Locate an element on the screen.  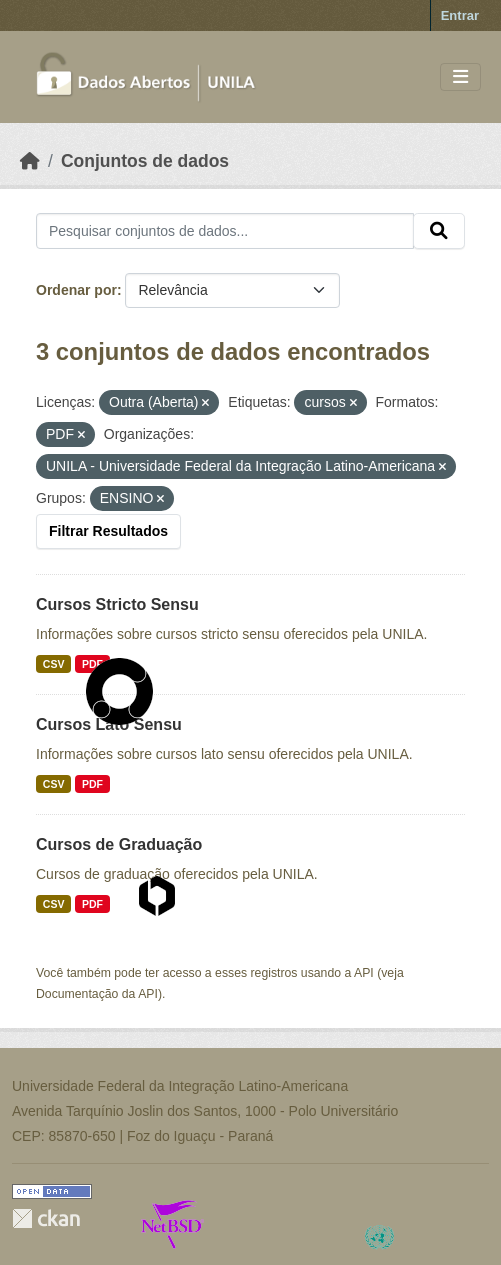
google marketing platform logo is located at coordinates (119, 691).